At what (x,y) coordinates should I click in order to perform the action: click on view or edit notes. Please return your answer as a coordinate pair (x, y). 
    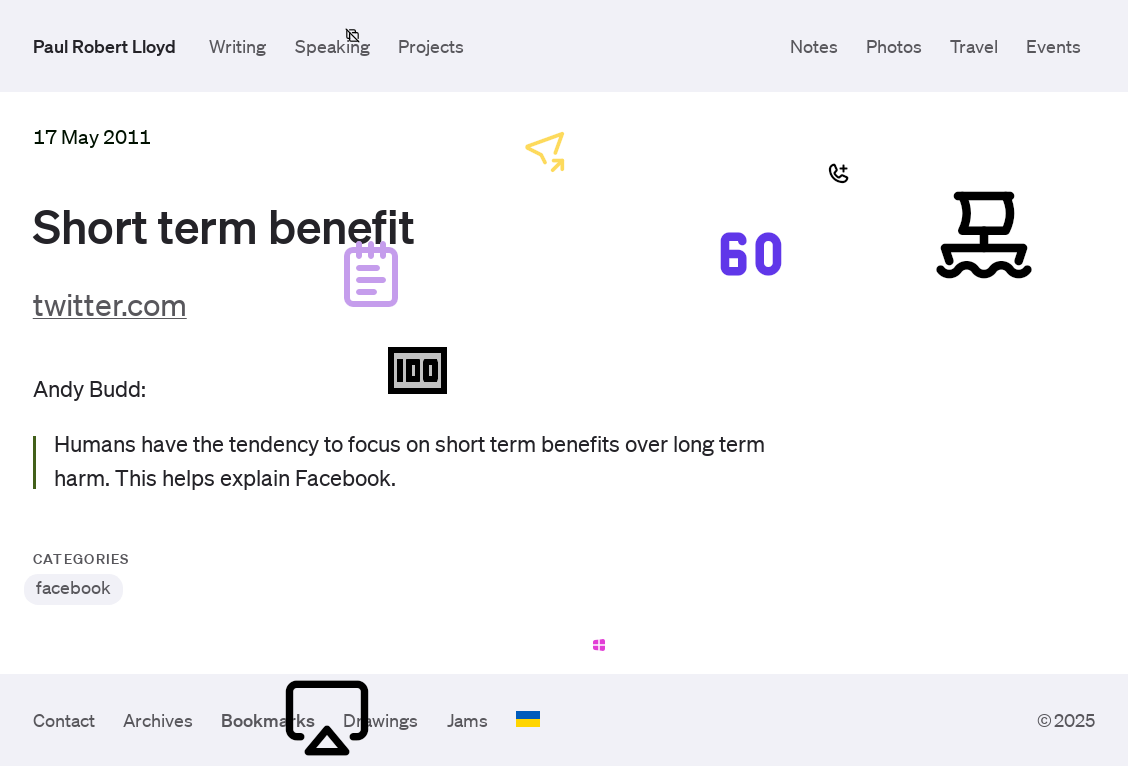
    Looking at the image, I should click on (371, 274).